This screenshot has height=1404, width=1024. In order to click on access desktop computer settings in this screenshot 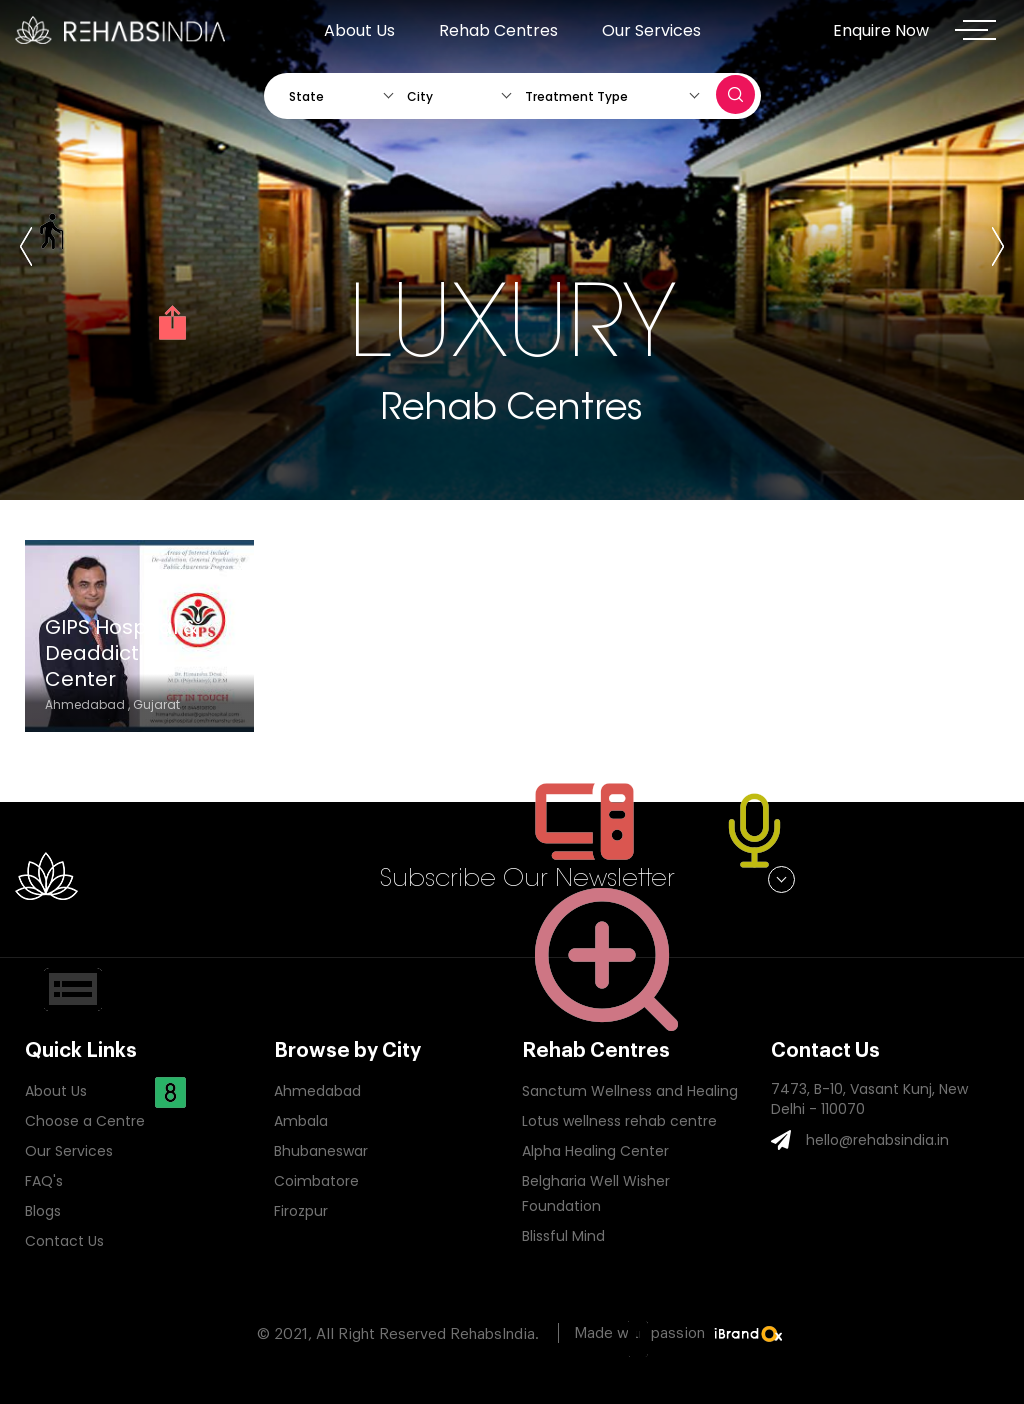, I will do `click(584, 821)`.